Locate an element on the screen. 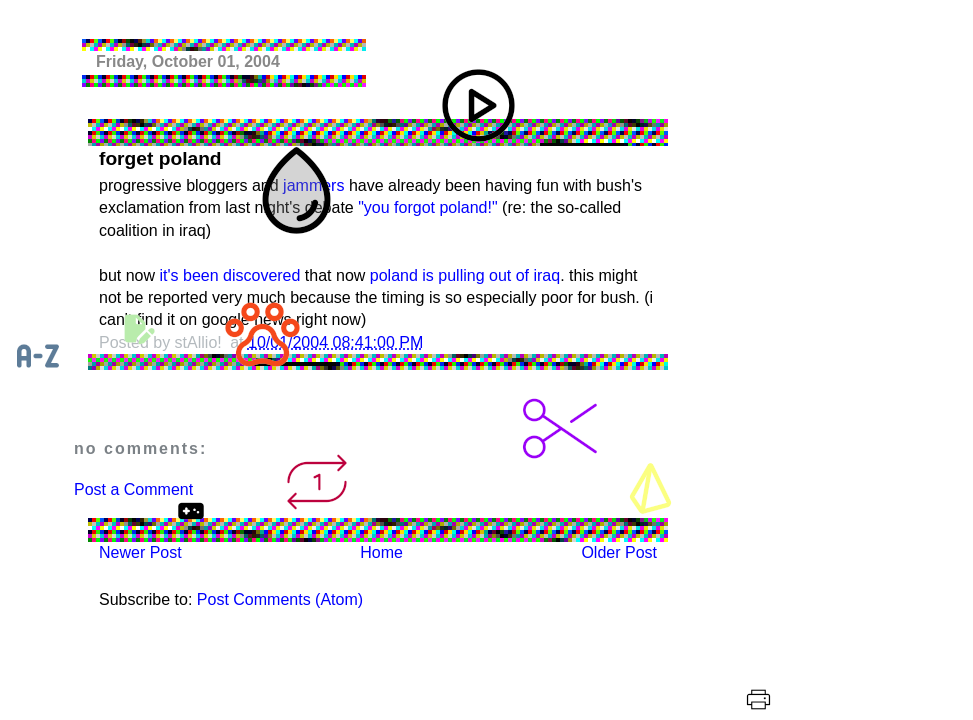  prisma database ORM logo is located at coordinates (650, 488).